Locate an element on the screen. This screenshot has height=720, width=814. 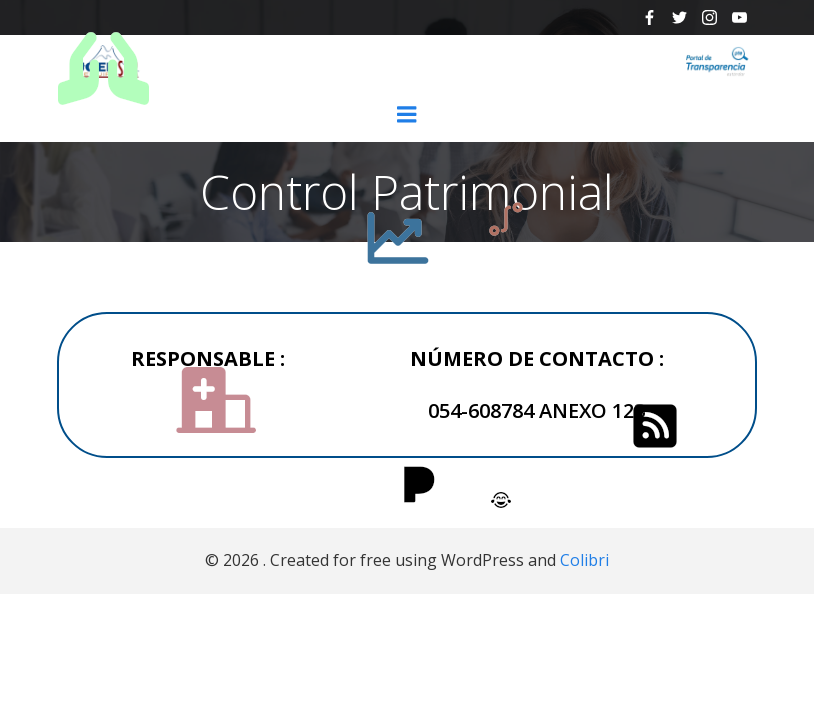
find nearby hospitals or medical facilities is located at coordinates (212, 400).